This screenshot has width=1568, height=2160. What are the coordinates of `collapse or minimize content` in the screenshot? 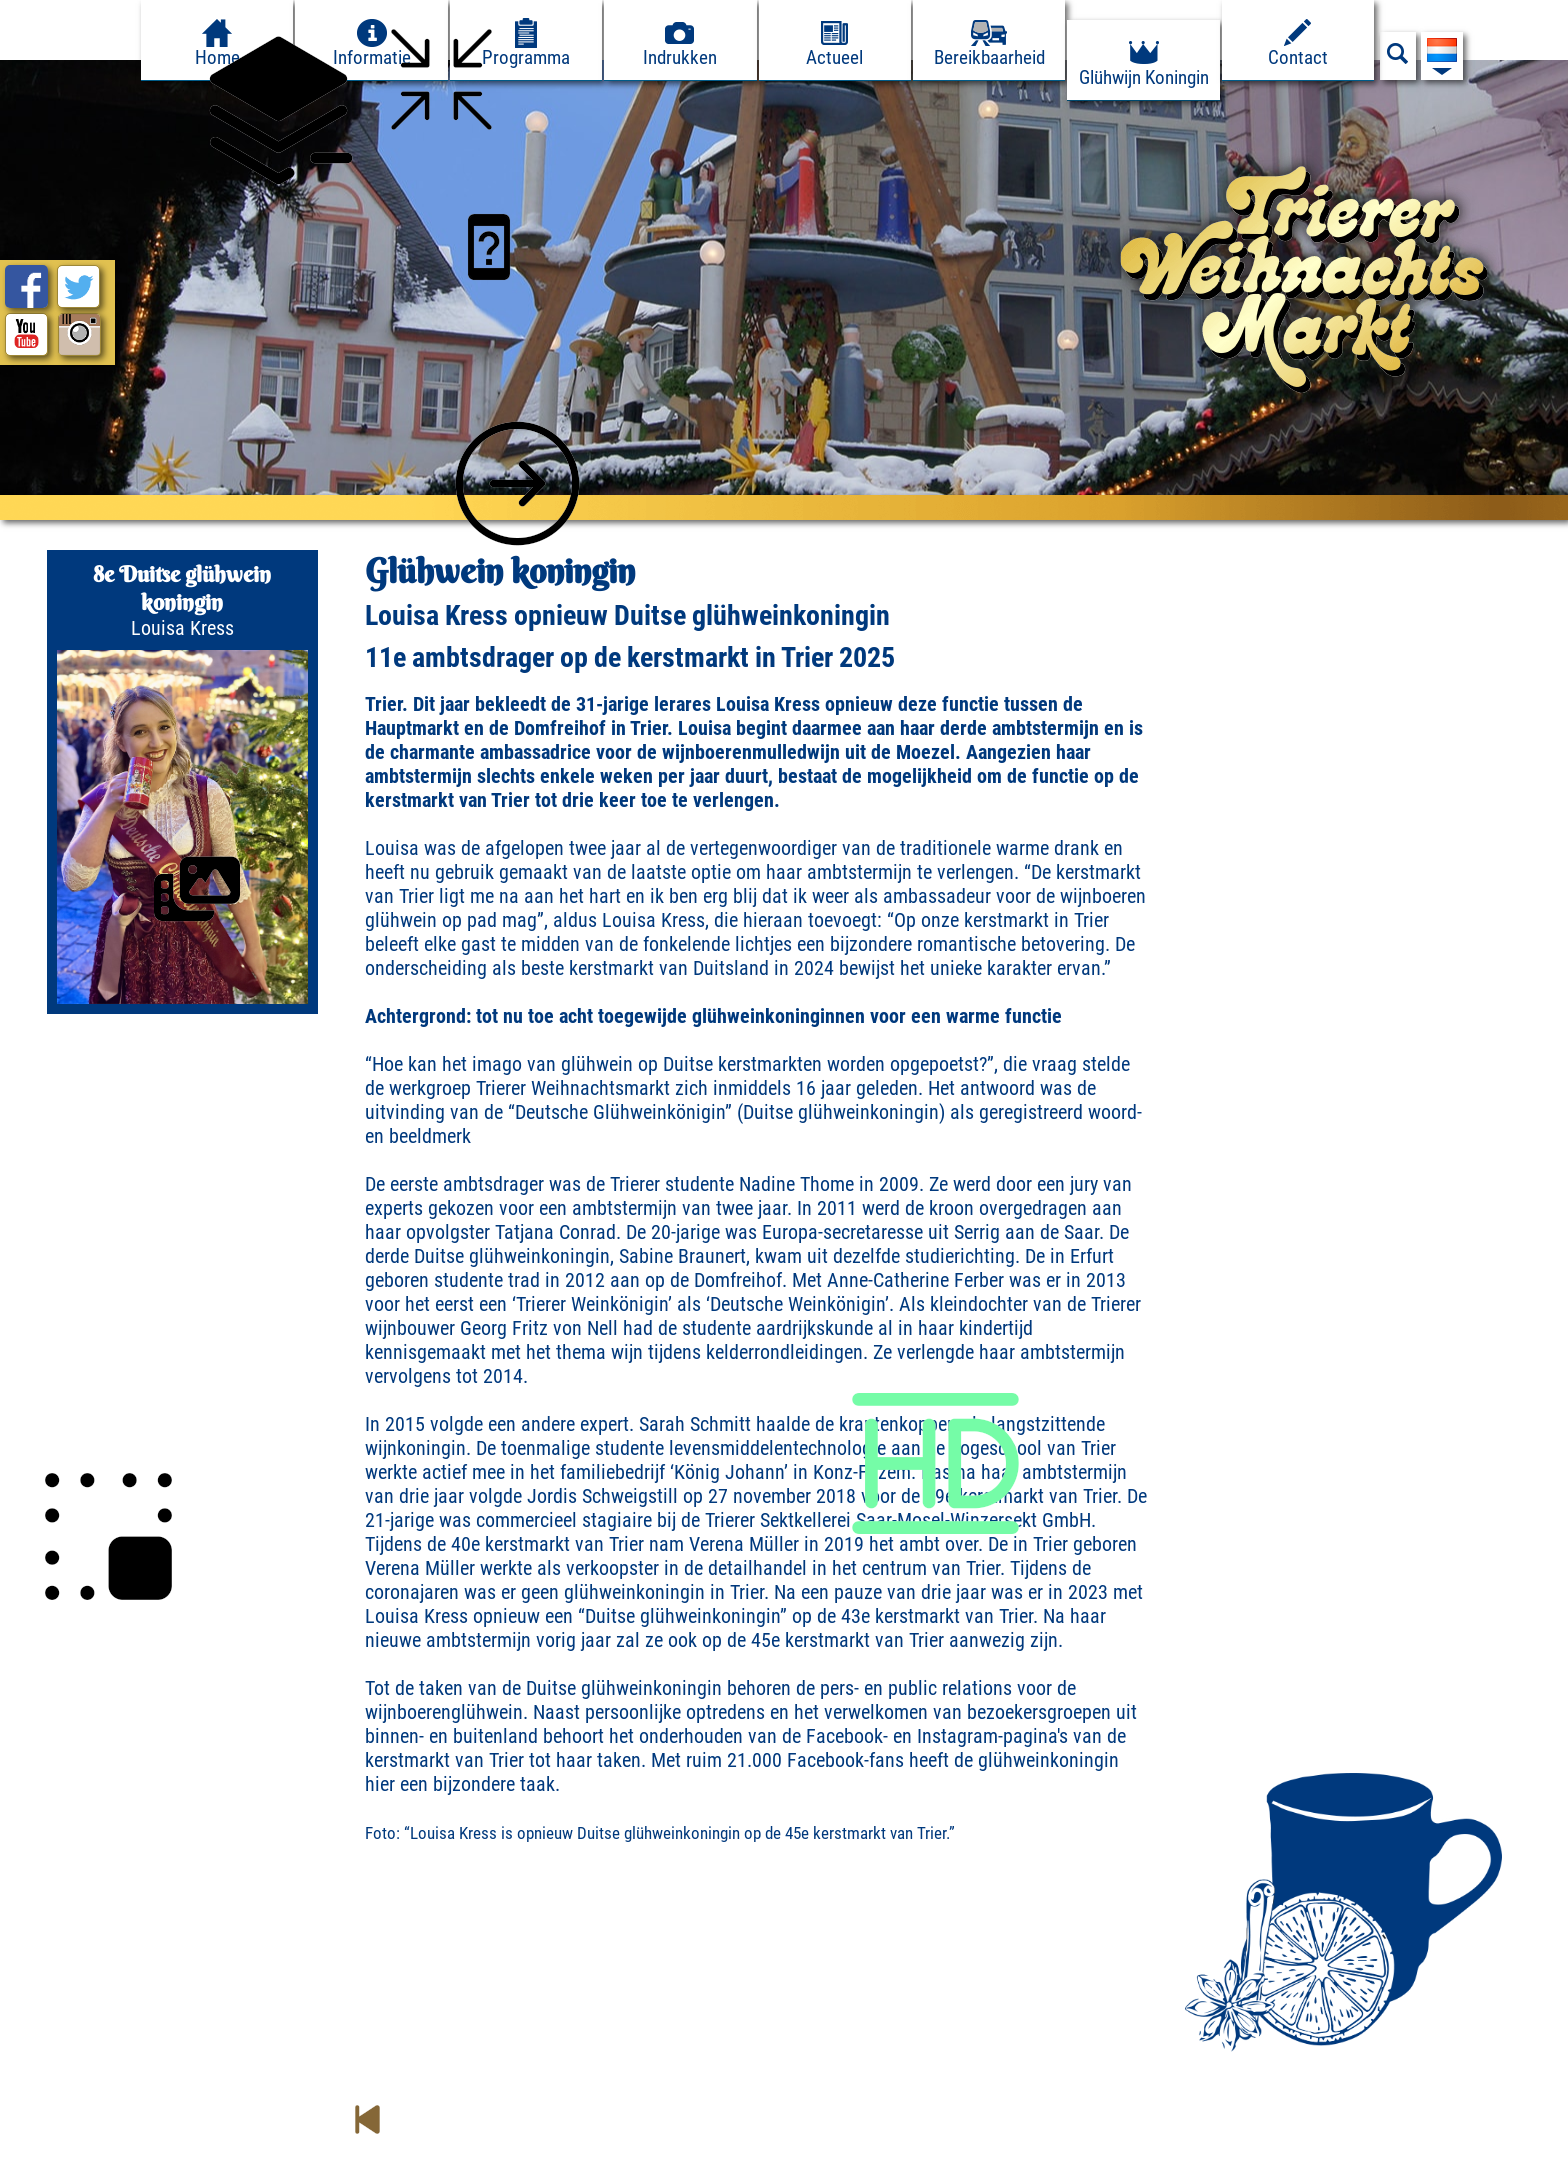 It's located at (441, 79).